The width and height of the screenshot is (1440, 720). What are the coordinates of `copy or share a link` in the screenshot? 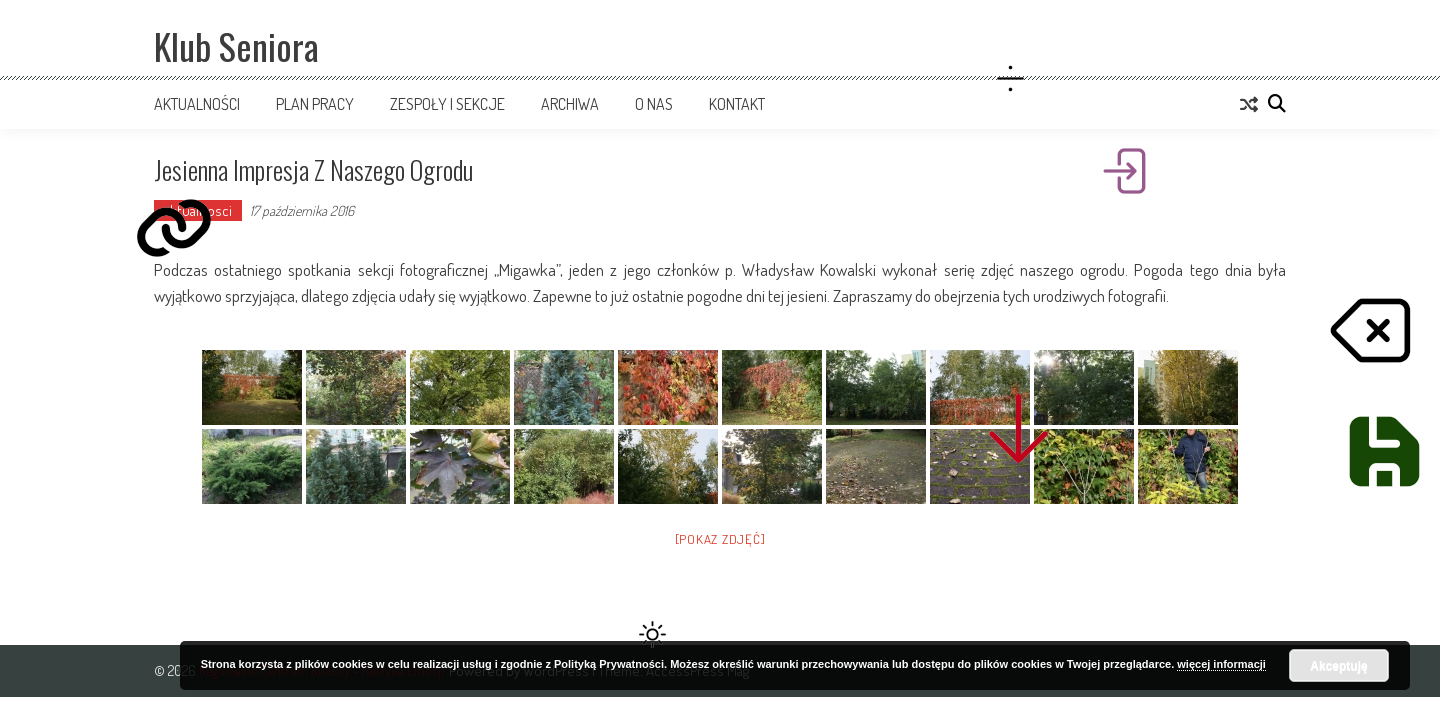 It's located at (174, 228).